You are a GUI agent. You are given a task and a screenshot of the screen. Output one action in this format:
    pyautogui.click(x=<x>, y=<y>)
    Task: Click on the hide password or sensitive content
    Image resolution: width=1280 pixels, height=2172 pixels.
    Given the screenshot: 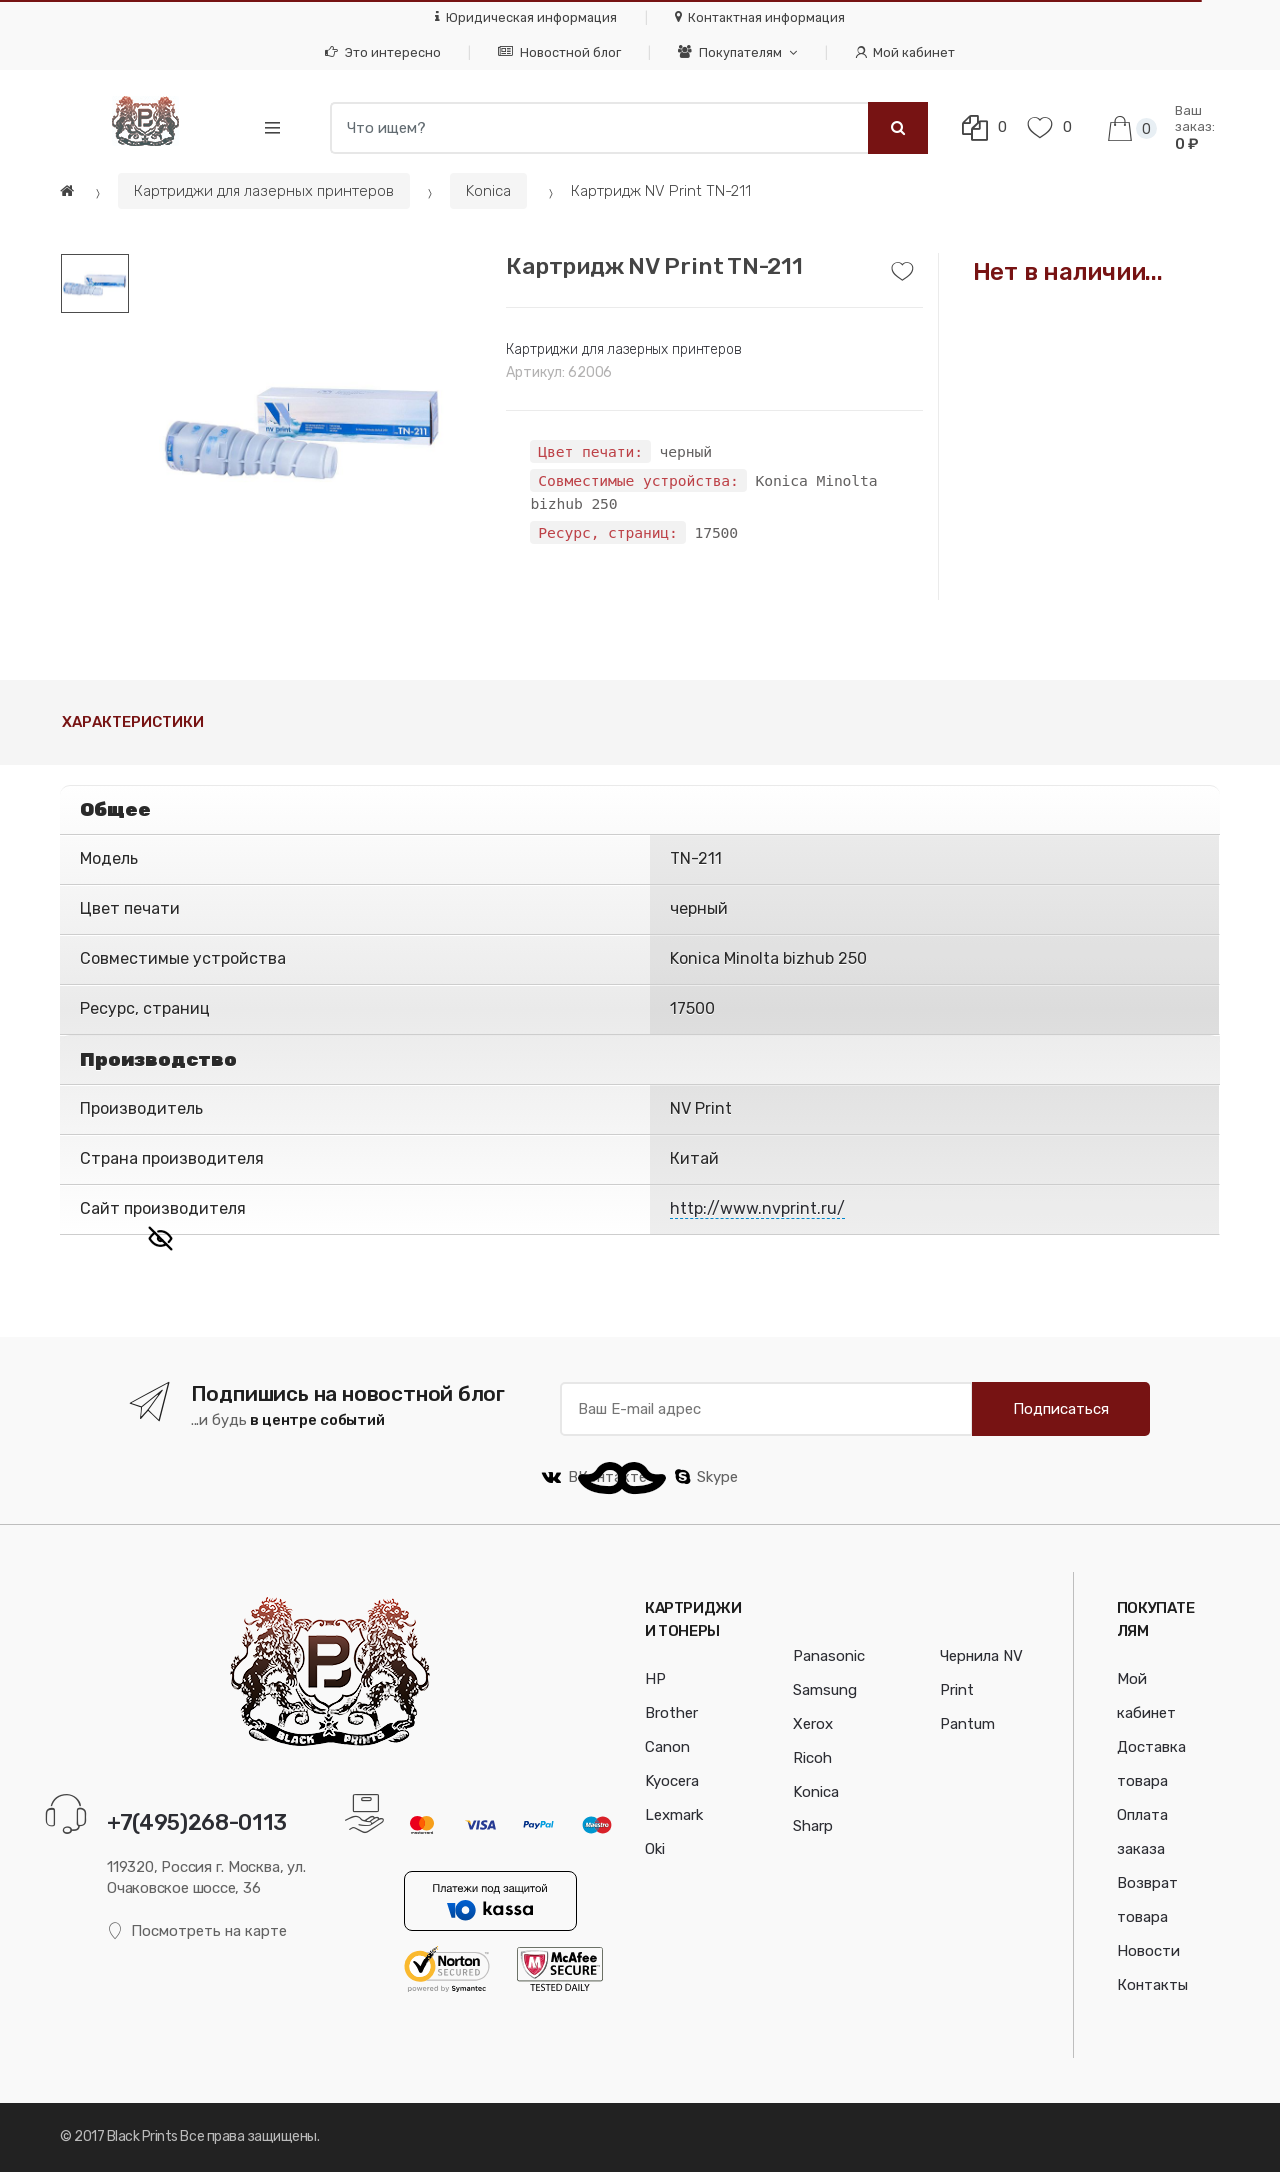 What is the action you would take?
    pyautogui.click(x=160, y=1238)
    